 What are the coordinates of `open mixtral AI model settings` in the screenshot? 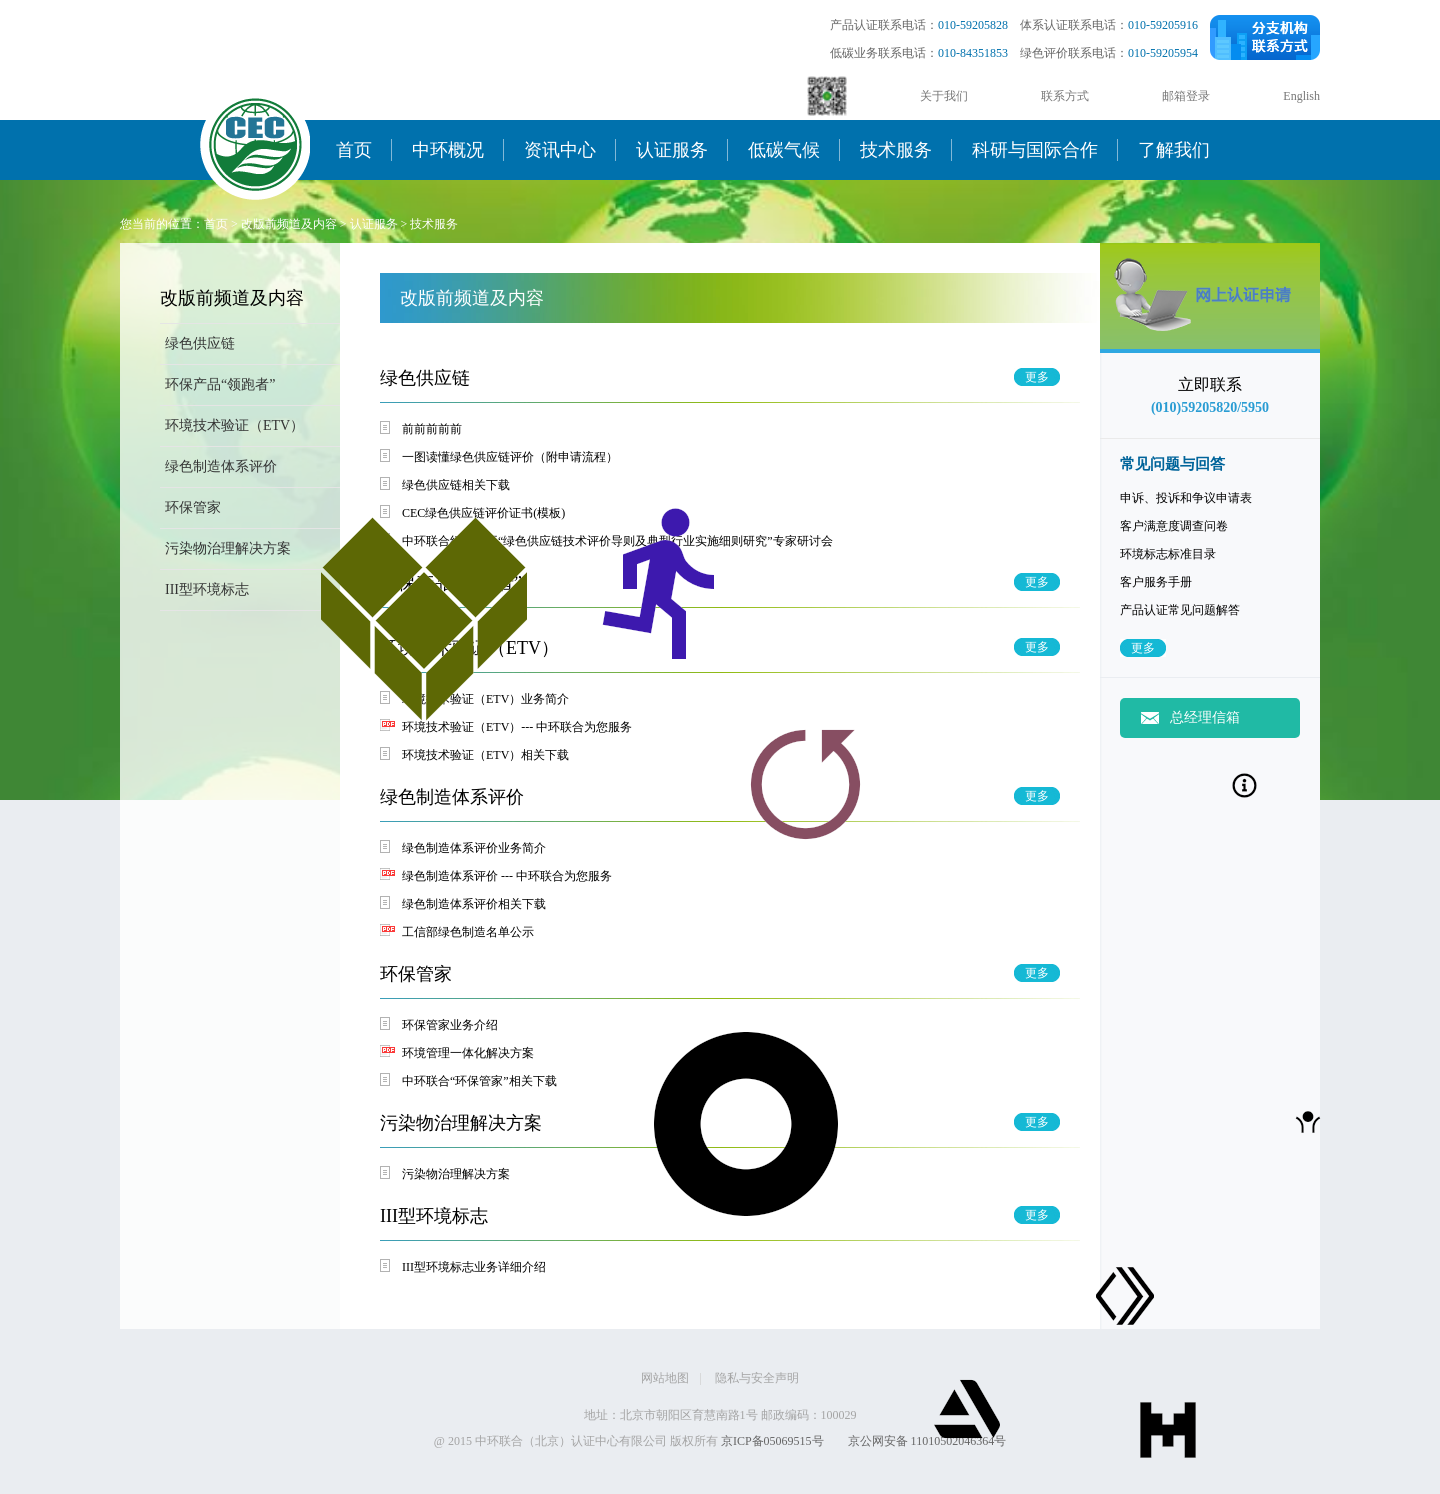 It's located at (1168, 1430).